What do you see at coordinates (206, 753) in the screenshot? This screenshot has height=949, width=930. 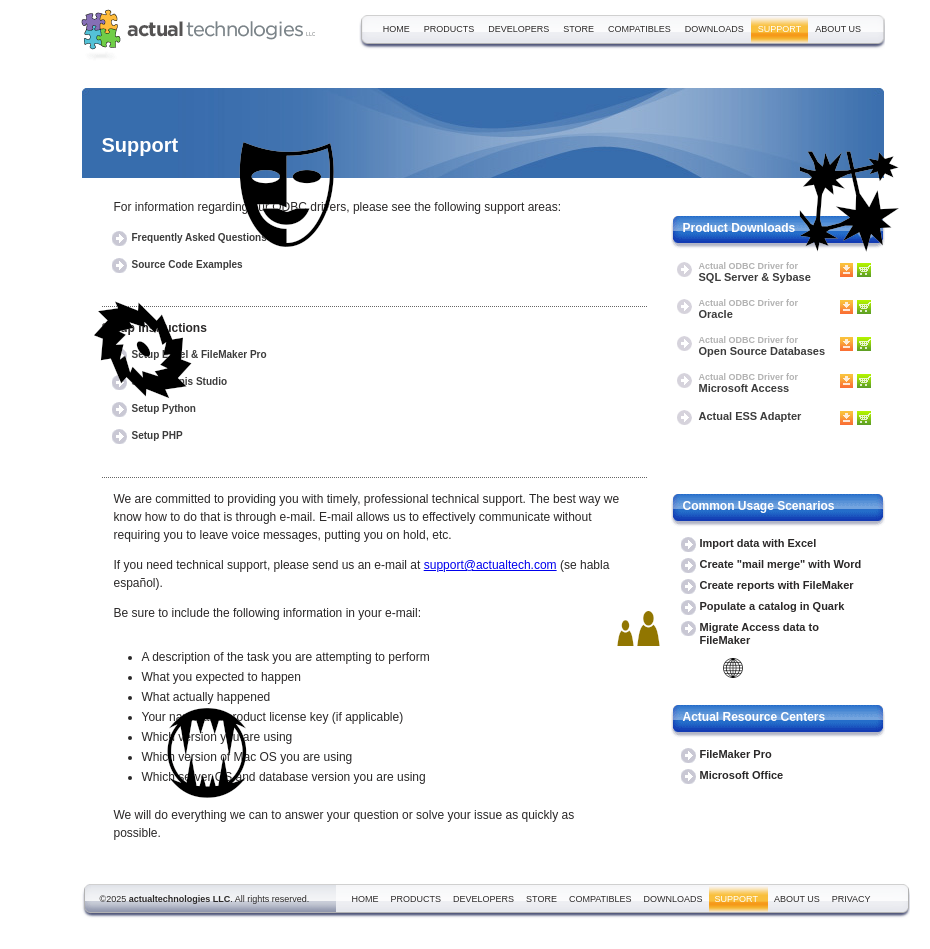 I see `indicates vampire or monster character class` at bounding box center [206, 753].